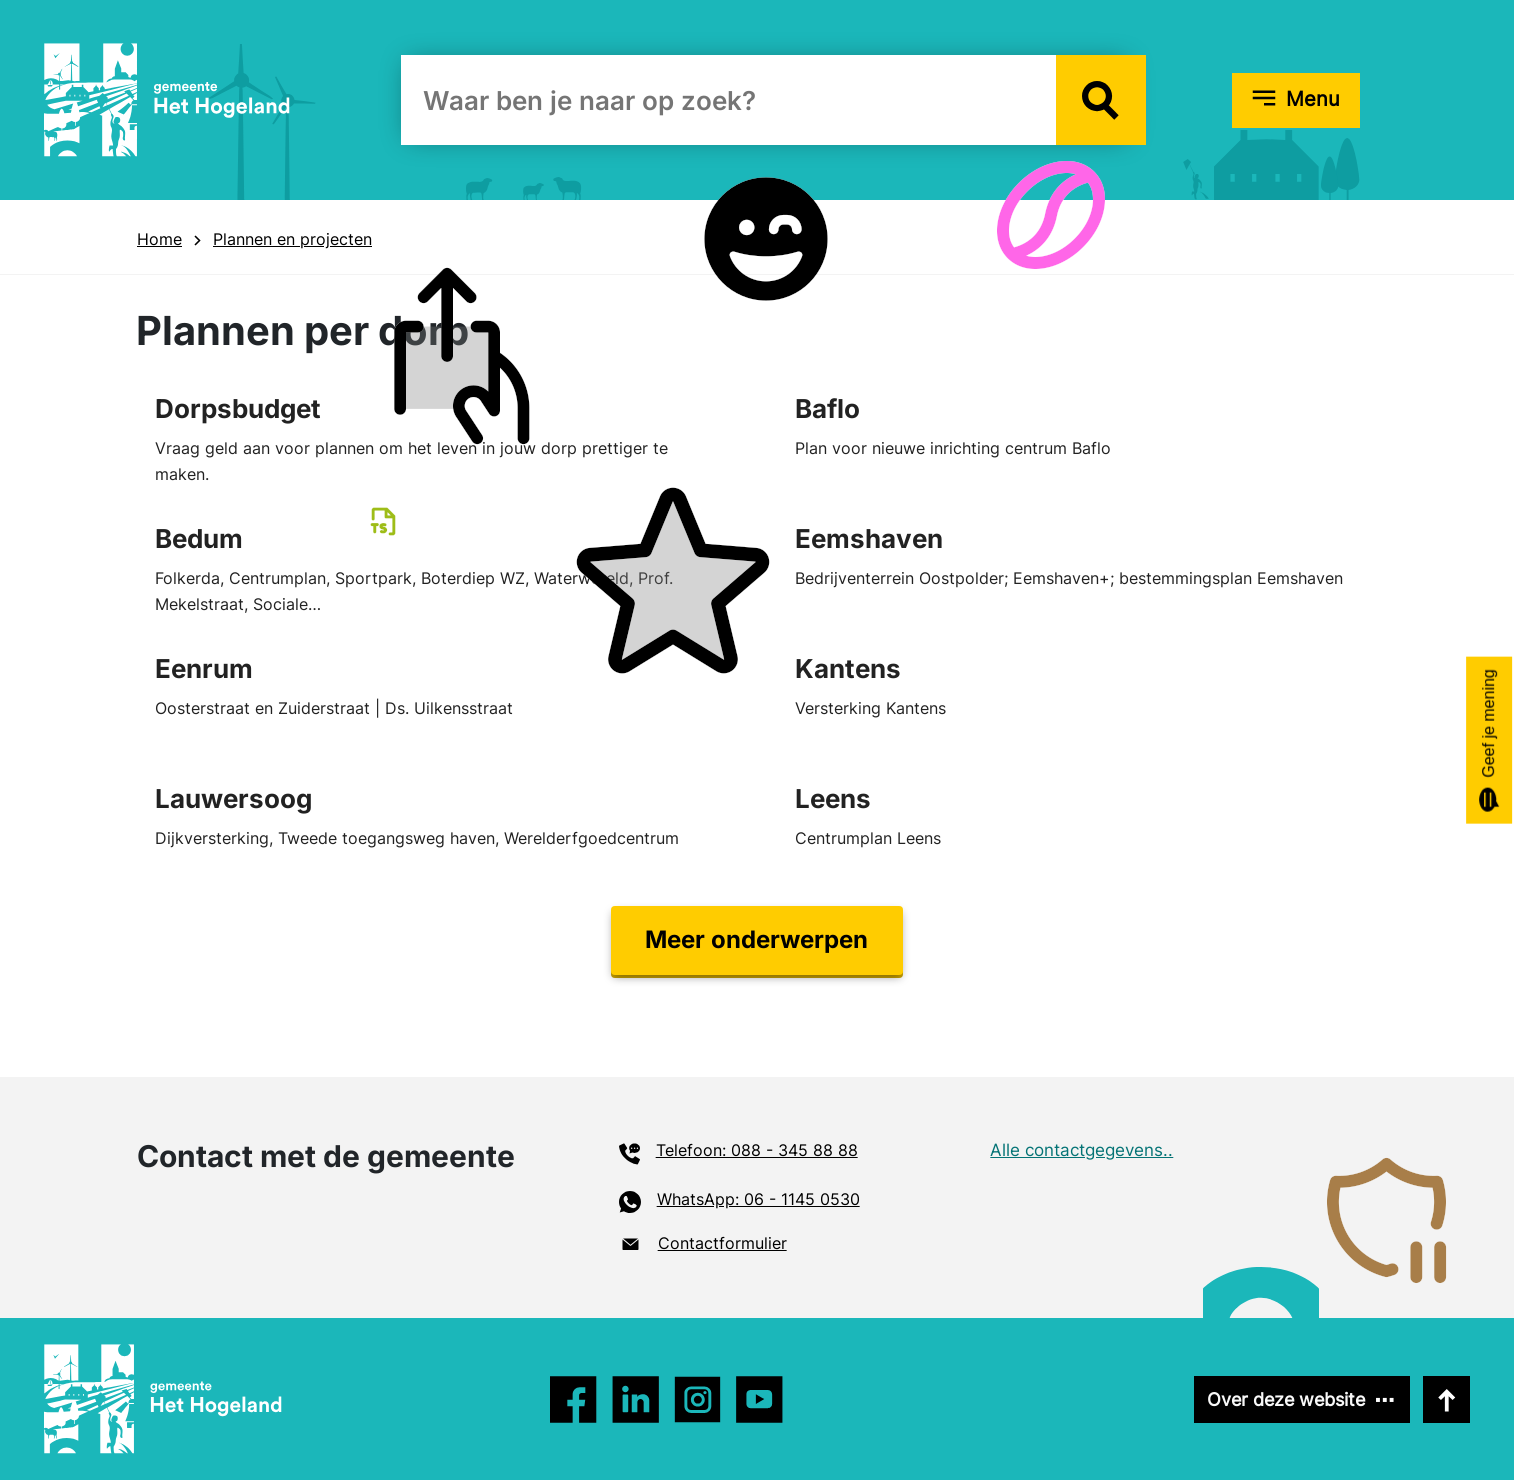 This screenshot has height=1480, width=1514. What do you see at coordinates (673, 584) in the screenshot?
I see `add to favorites` at bounding box center [673, 584].